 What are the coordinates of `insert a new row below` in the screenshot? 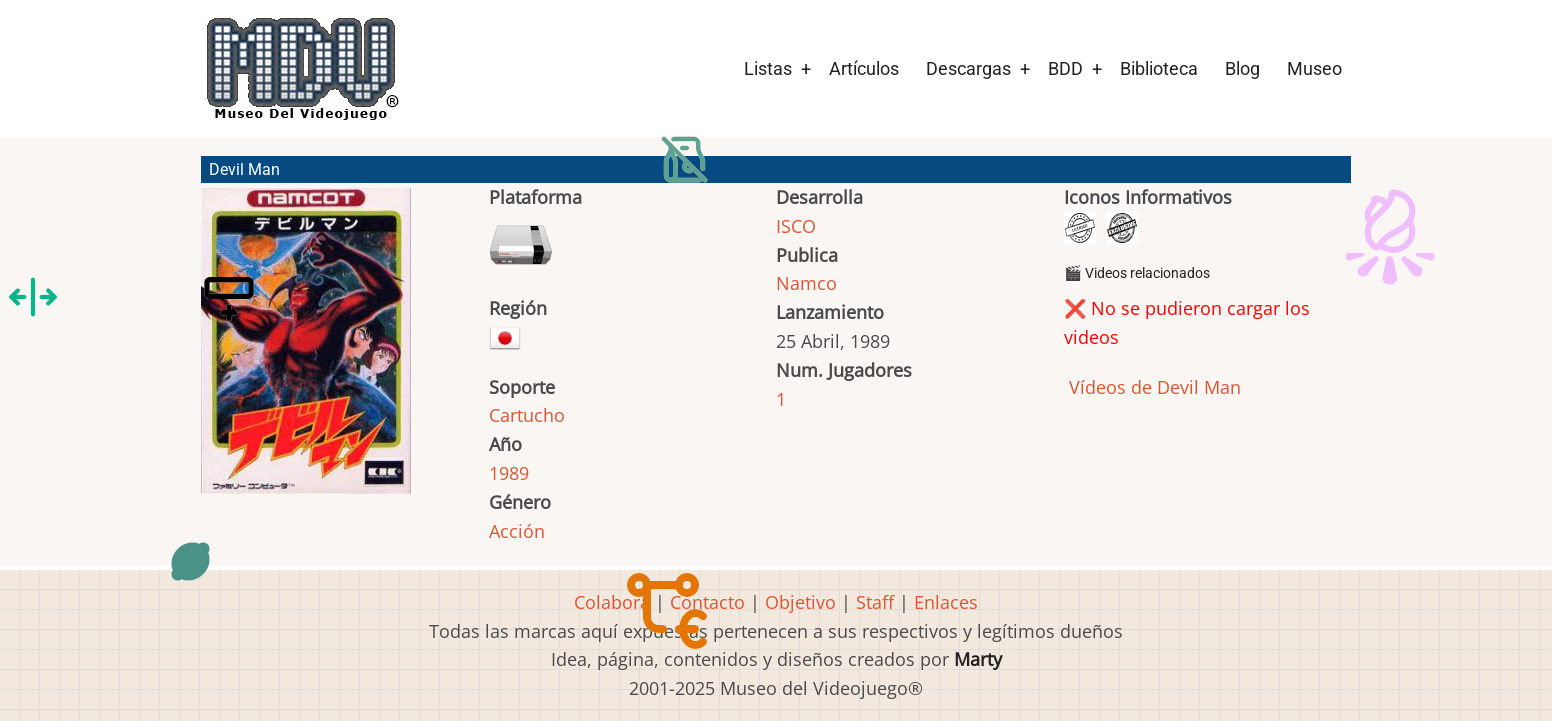 It's located at (229, 299).